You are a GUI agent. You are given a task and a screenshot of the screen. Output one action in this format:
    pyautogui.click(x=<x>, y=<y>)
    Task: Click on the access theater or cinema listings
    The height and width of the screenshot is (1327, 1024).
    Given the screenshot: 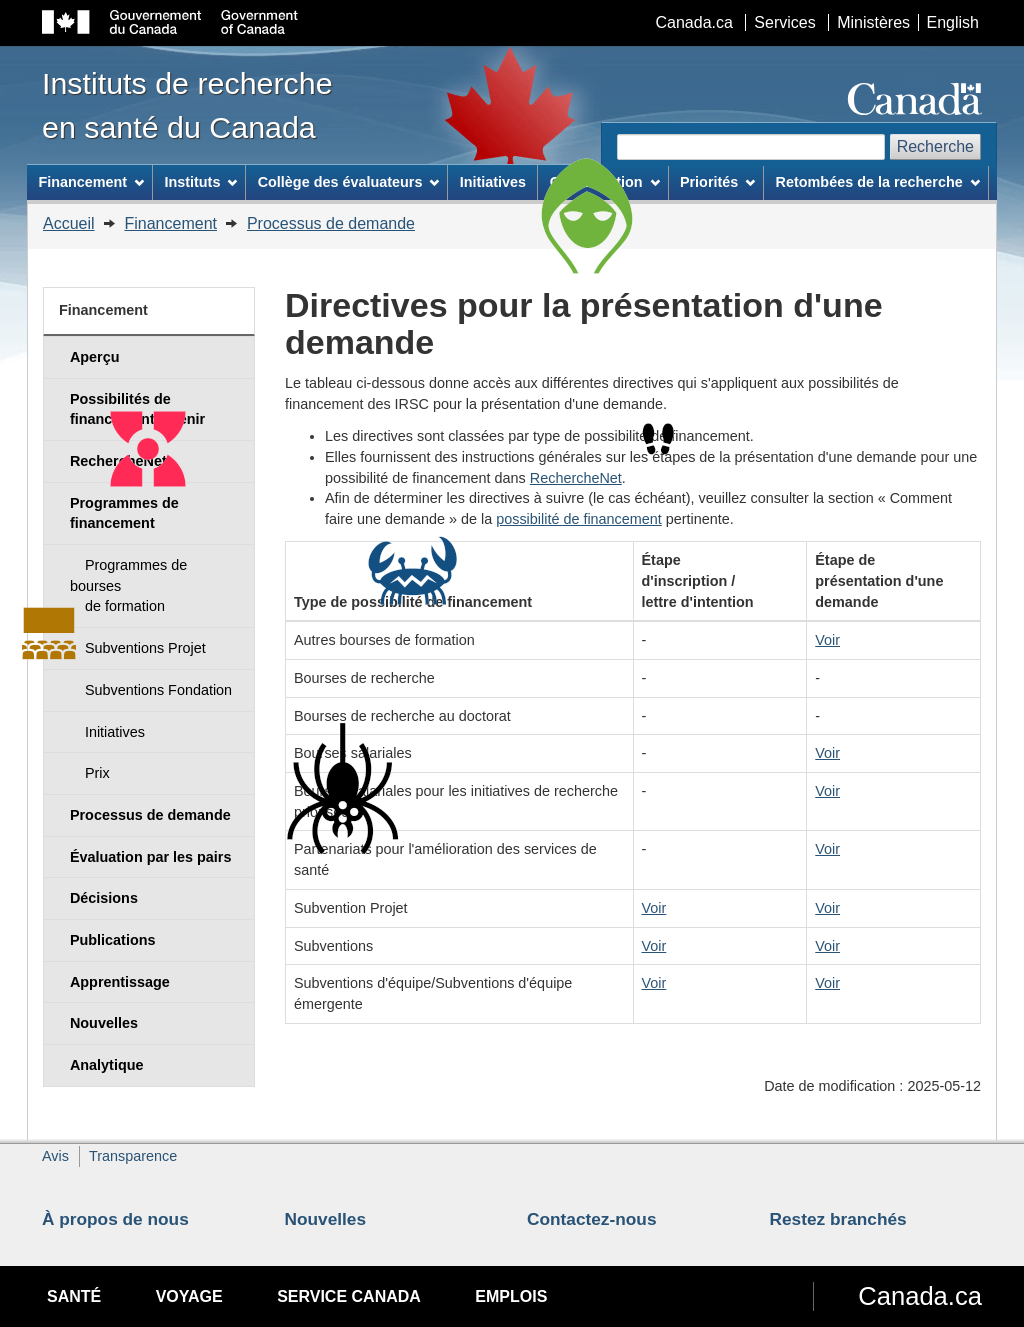 What is the action you would take?
    pyautogui.click(x=49, y=633)
    